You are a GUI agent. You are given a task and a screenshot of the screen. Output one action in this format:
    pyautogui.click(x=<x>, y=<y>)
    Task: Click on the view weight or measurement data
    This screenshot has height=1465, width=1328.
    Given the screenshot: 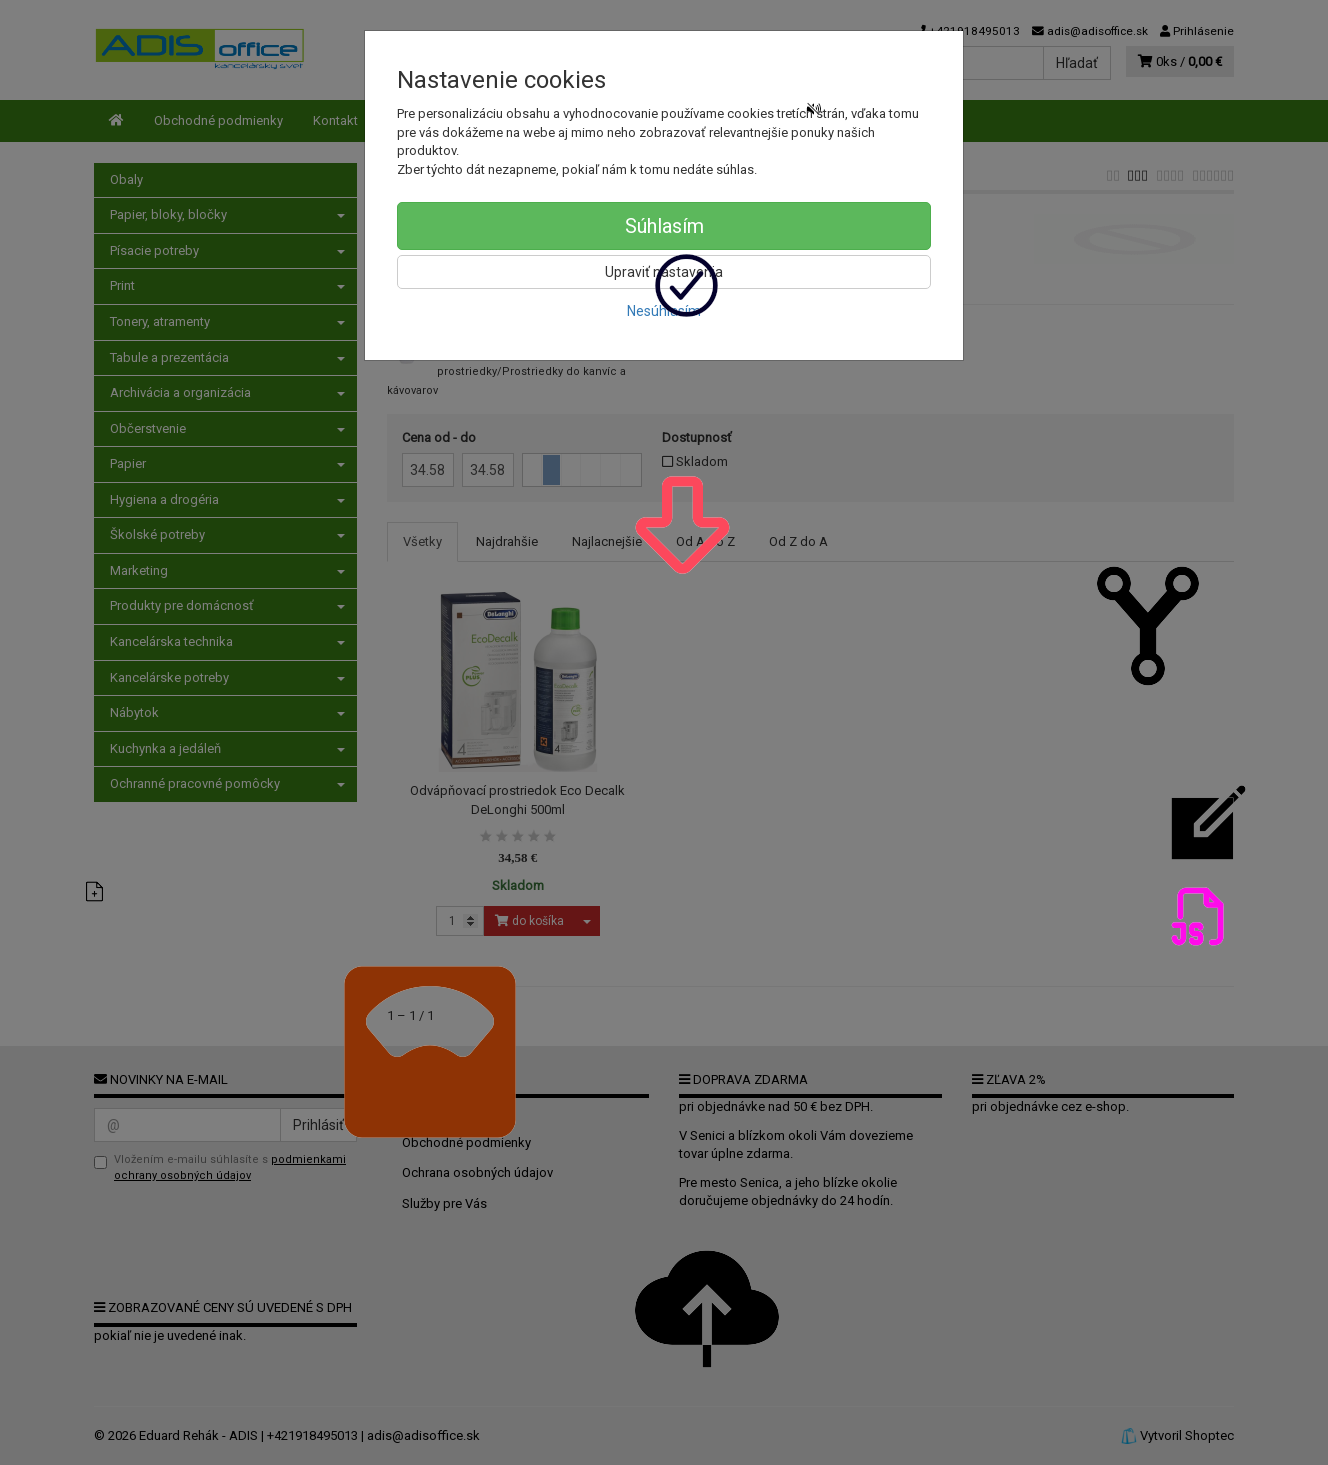 What is the action you would take?
    pyautogui.click(x=430, y=1052)
    